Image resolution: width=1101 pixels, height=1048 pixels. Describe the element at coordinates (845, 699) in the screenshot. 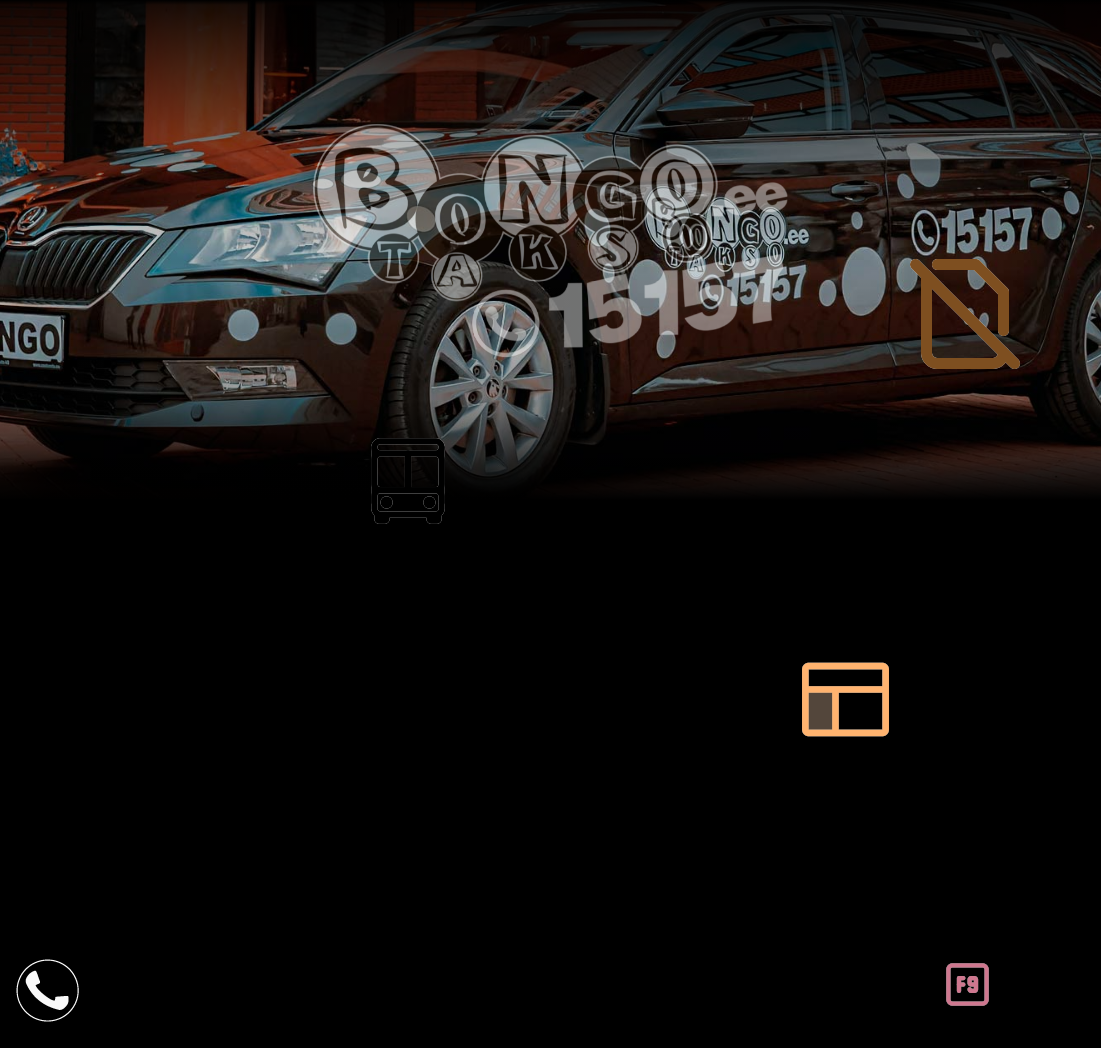

I see `switch to layout view` at that location.